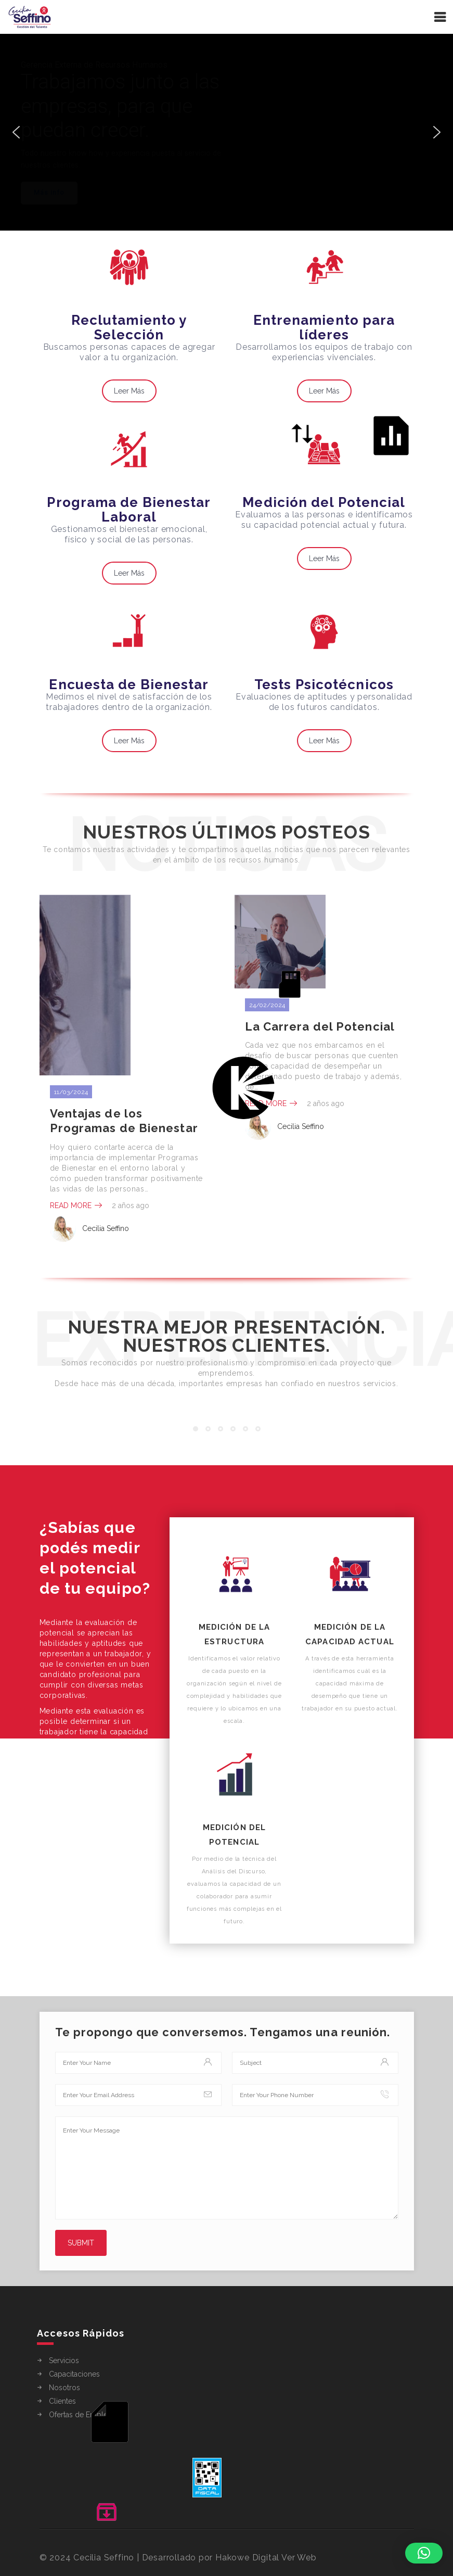 The height and width of the screenshot is (2576, 453). What do you see at coordinates (243, 1088) in the screenshot?
I see `open the Kinopoisk app` at bounding box center [243, 1088].